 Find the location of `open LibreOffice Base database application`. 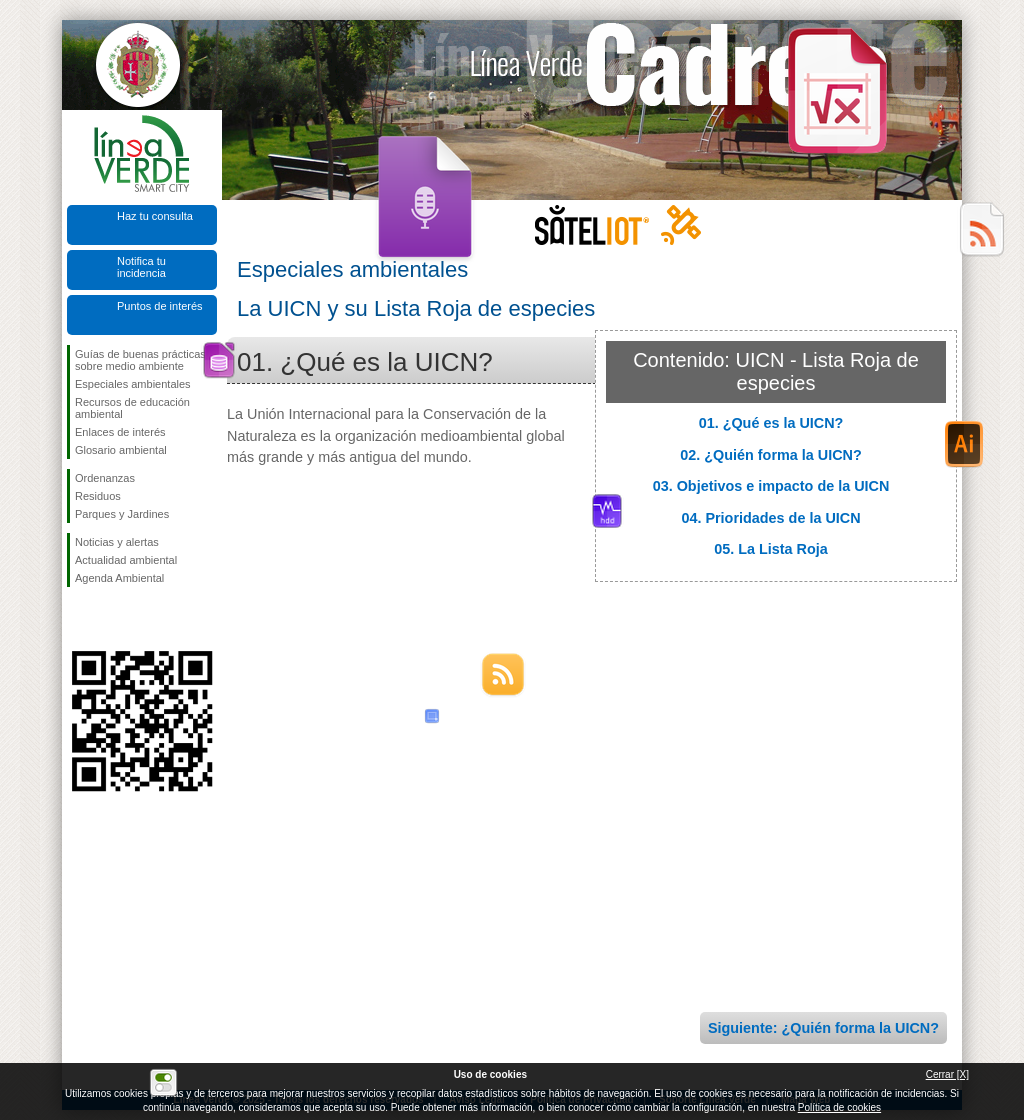

open LibreOffice Base database application is located at coordinates (219, 360).